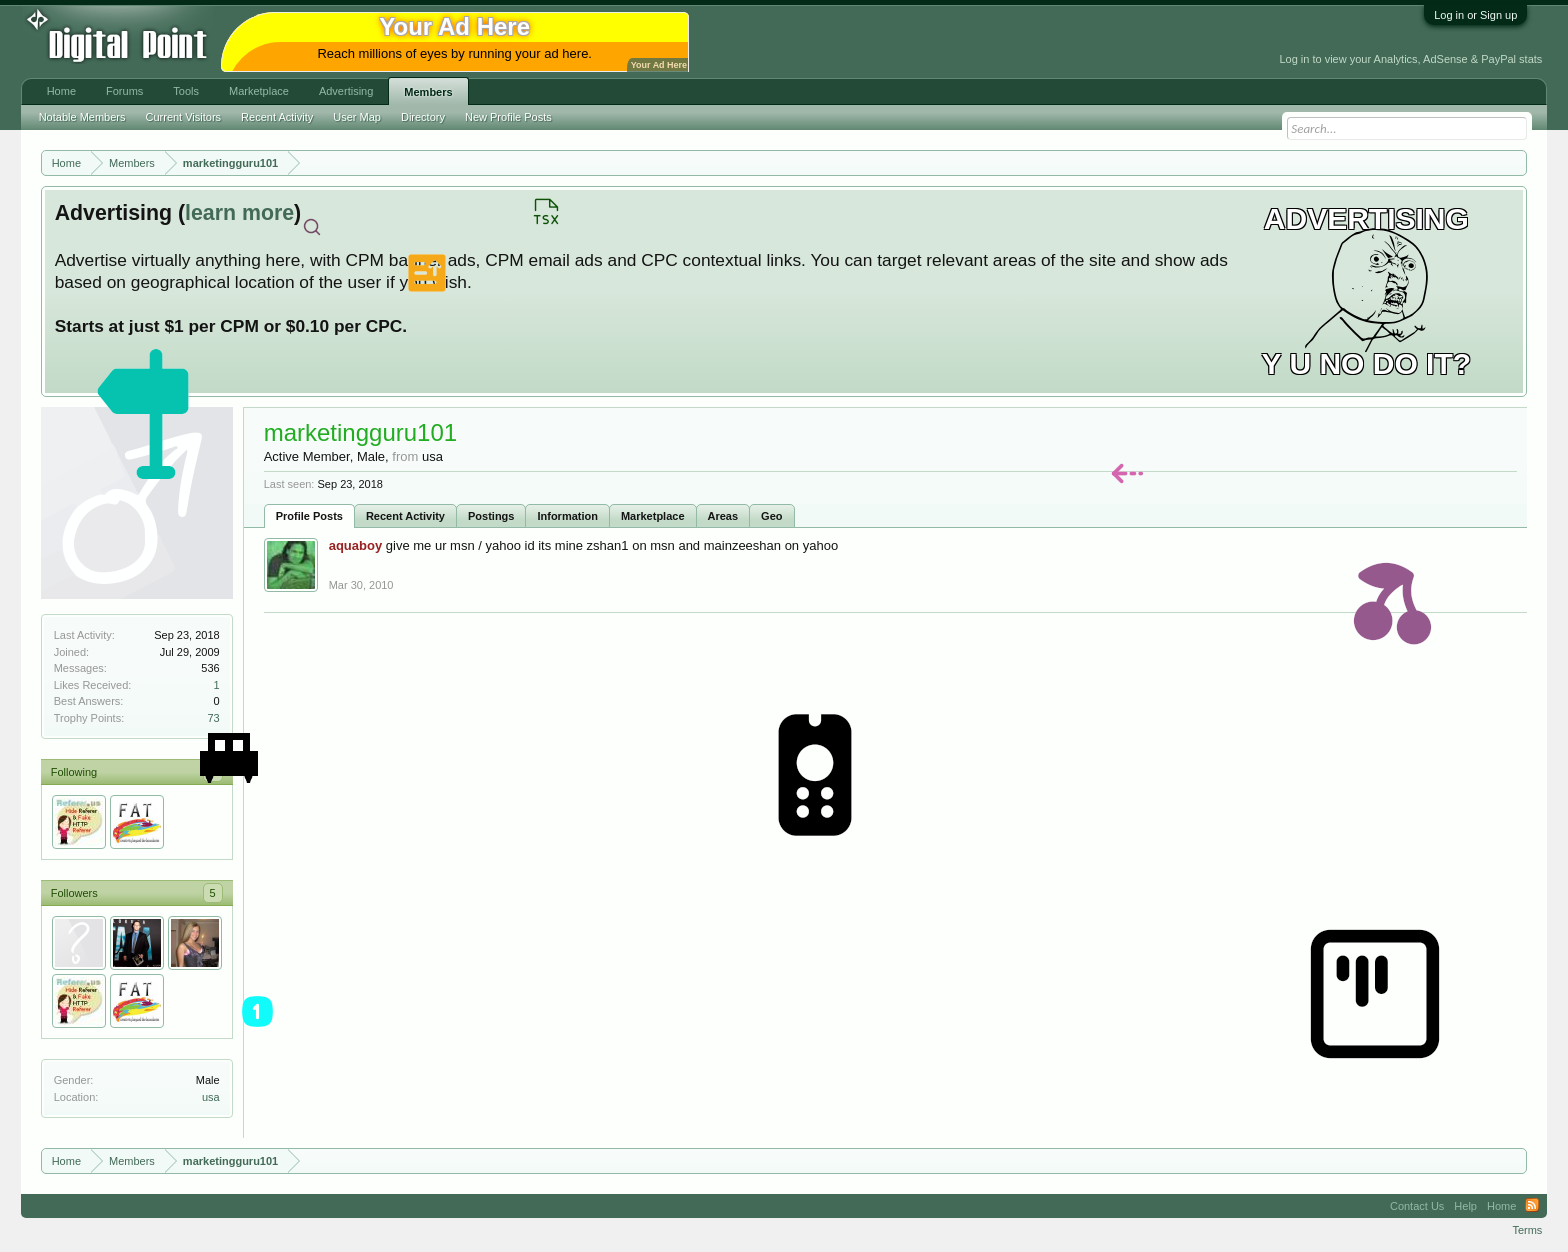  What do you see at coordinates (427, 273) in the screenshot?
I see `sort items in descending order` at bounding box center [427, 273].